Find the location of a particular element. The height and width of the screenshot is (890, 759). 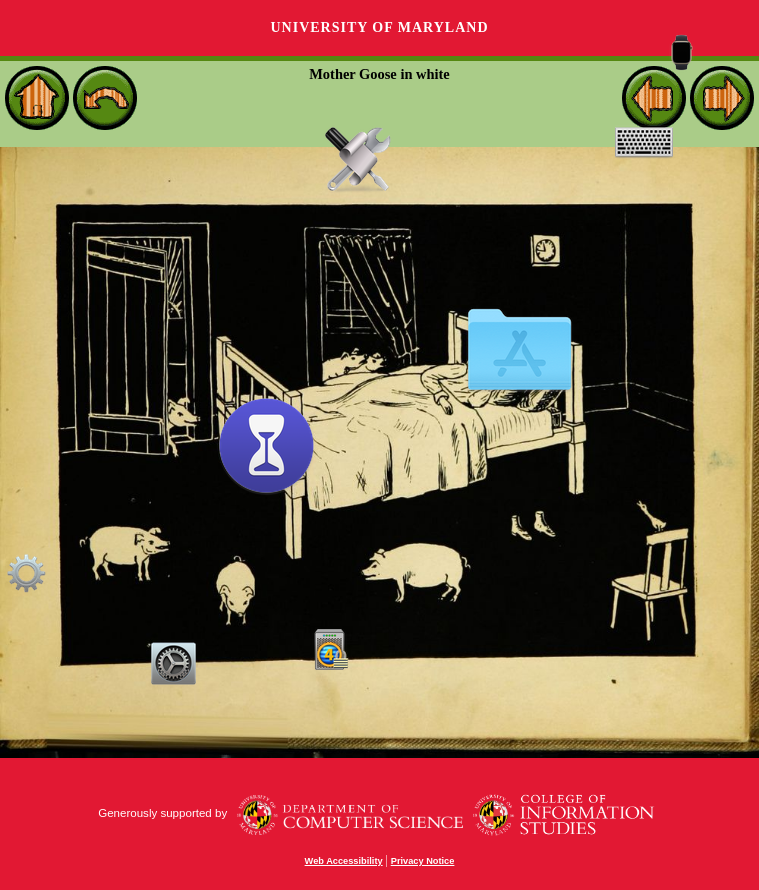

bluetooth keyboard connected is located at coordinates (644, 142).